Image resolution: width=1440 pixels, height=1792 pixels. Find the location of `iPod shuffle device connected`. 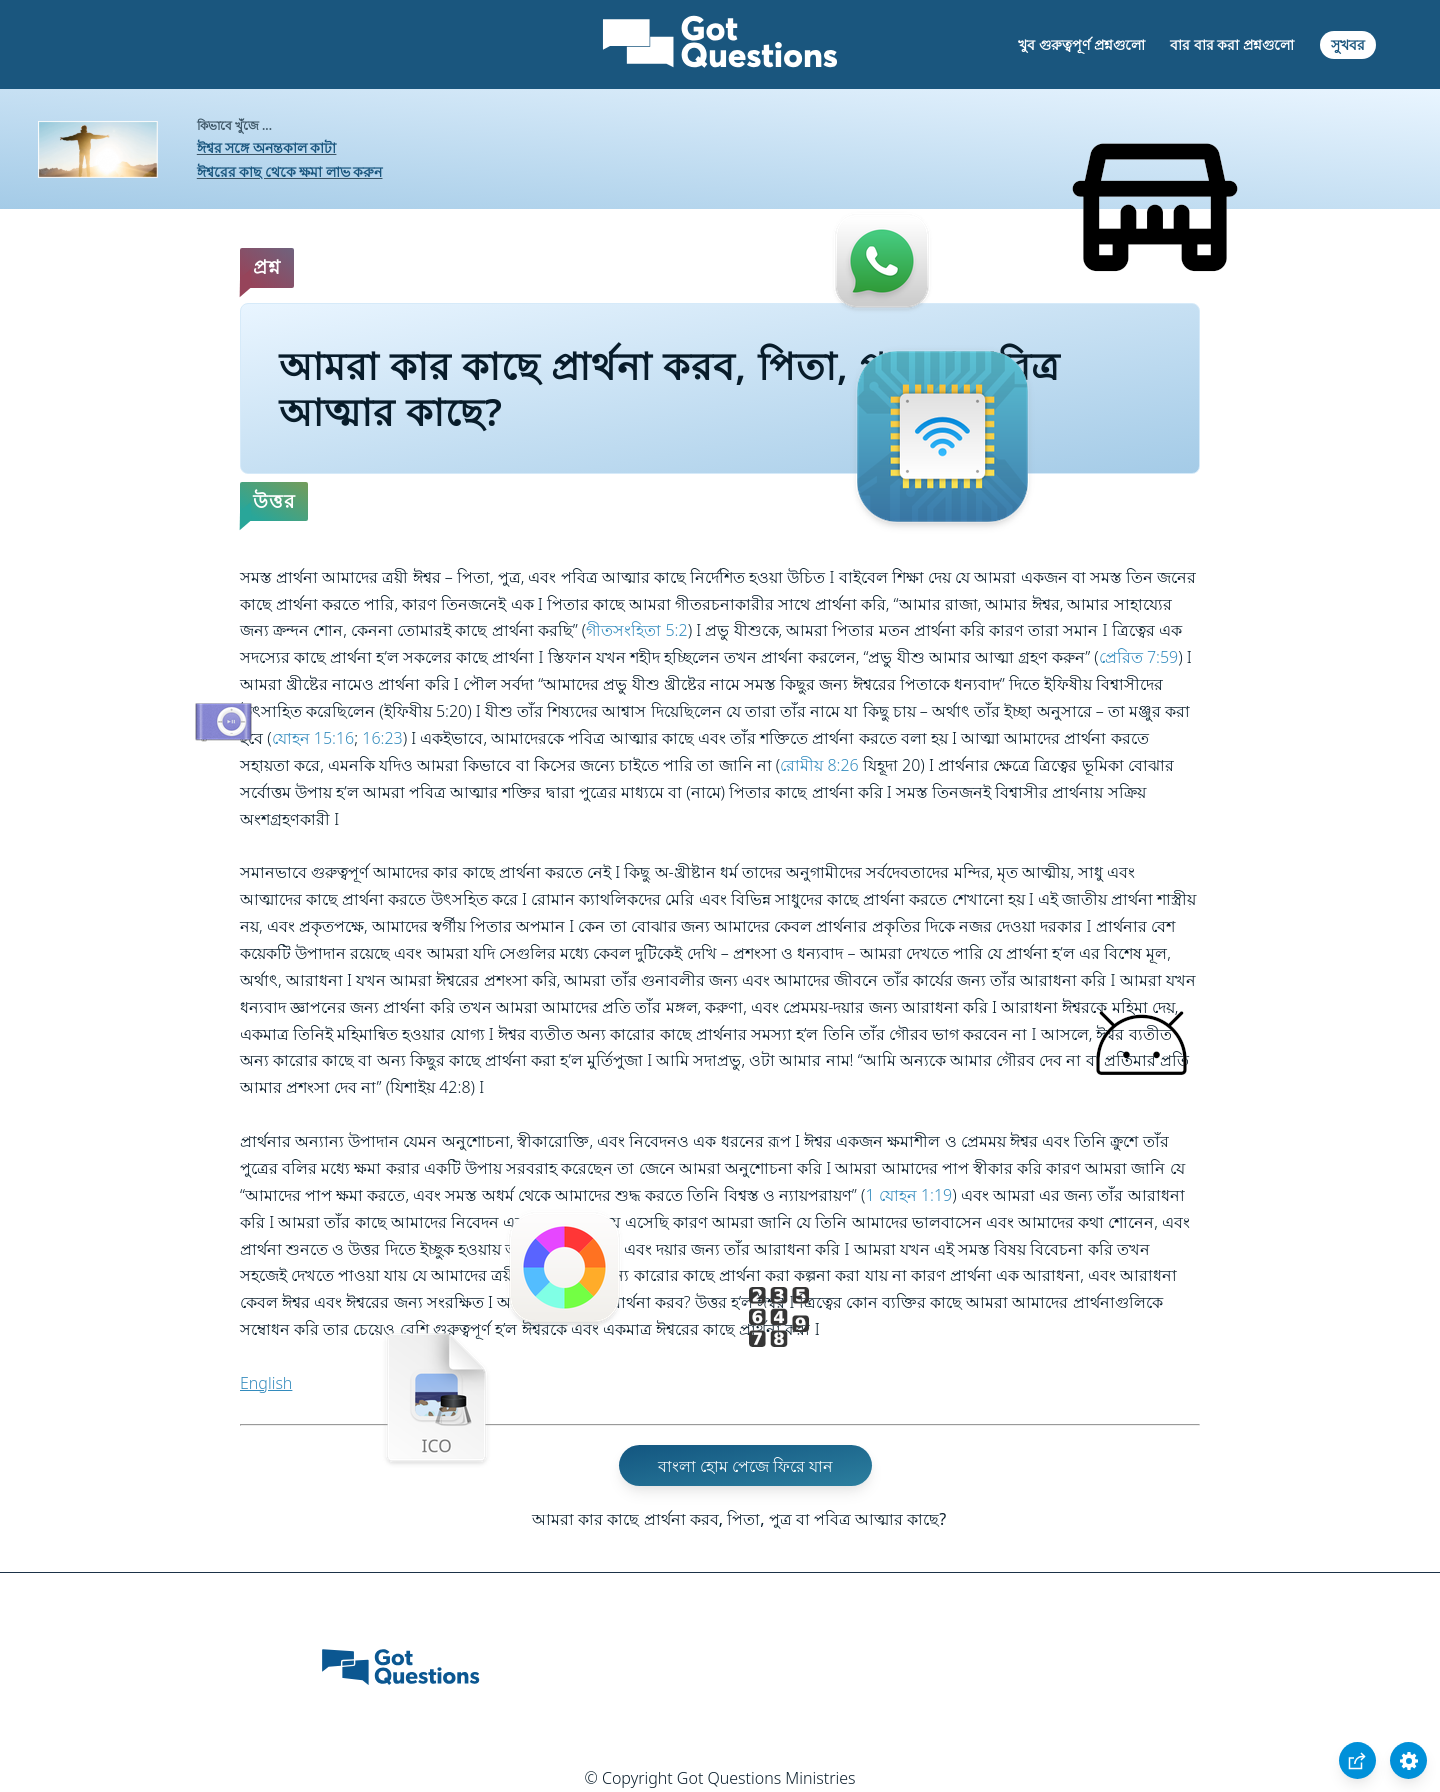

iPod shuffle device connected is located at coordinates (223, 711).